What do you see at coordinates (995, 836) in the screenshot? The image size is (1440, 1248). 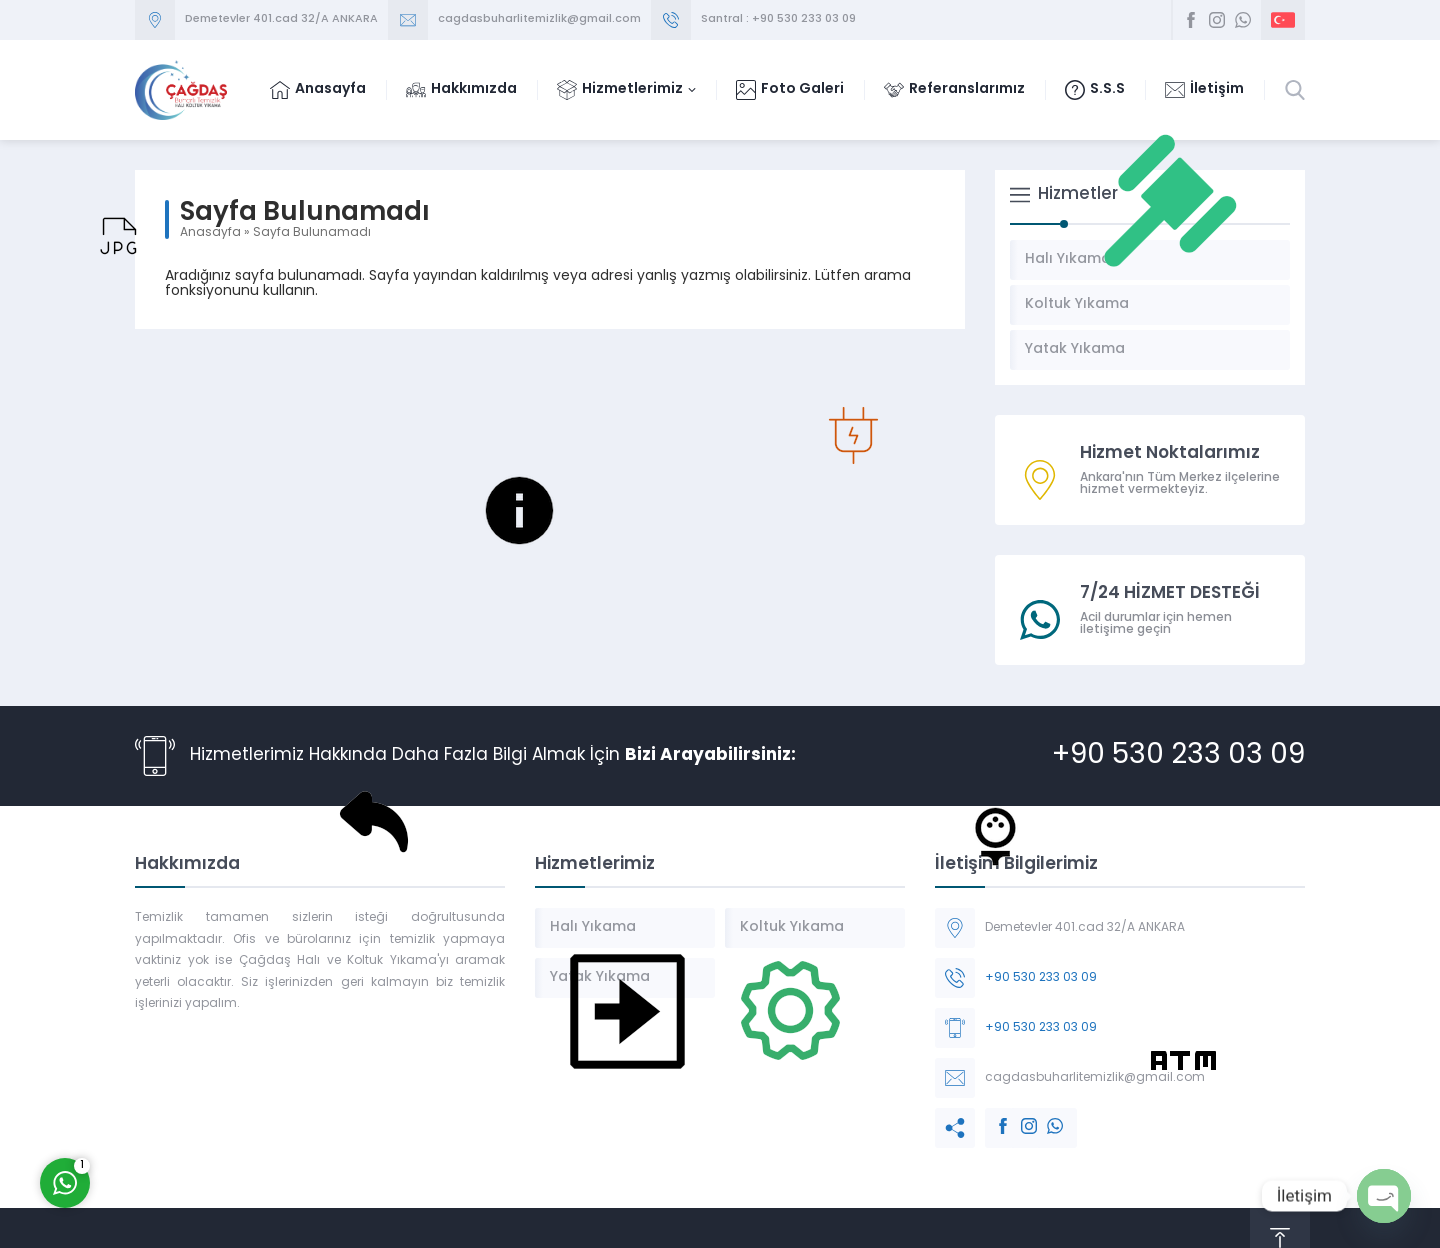 I see `access golf-related features or scores` at bounding box center [995, 836].